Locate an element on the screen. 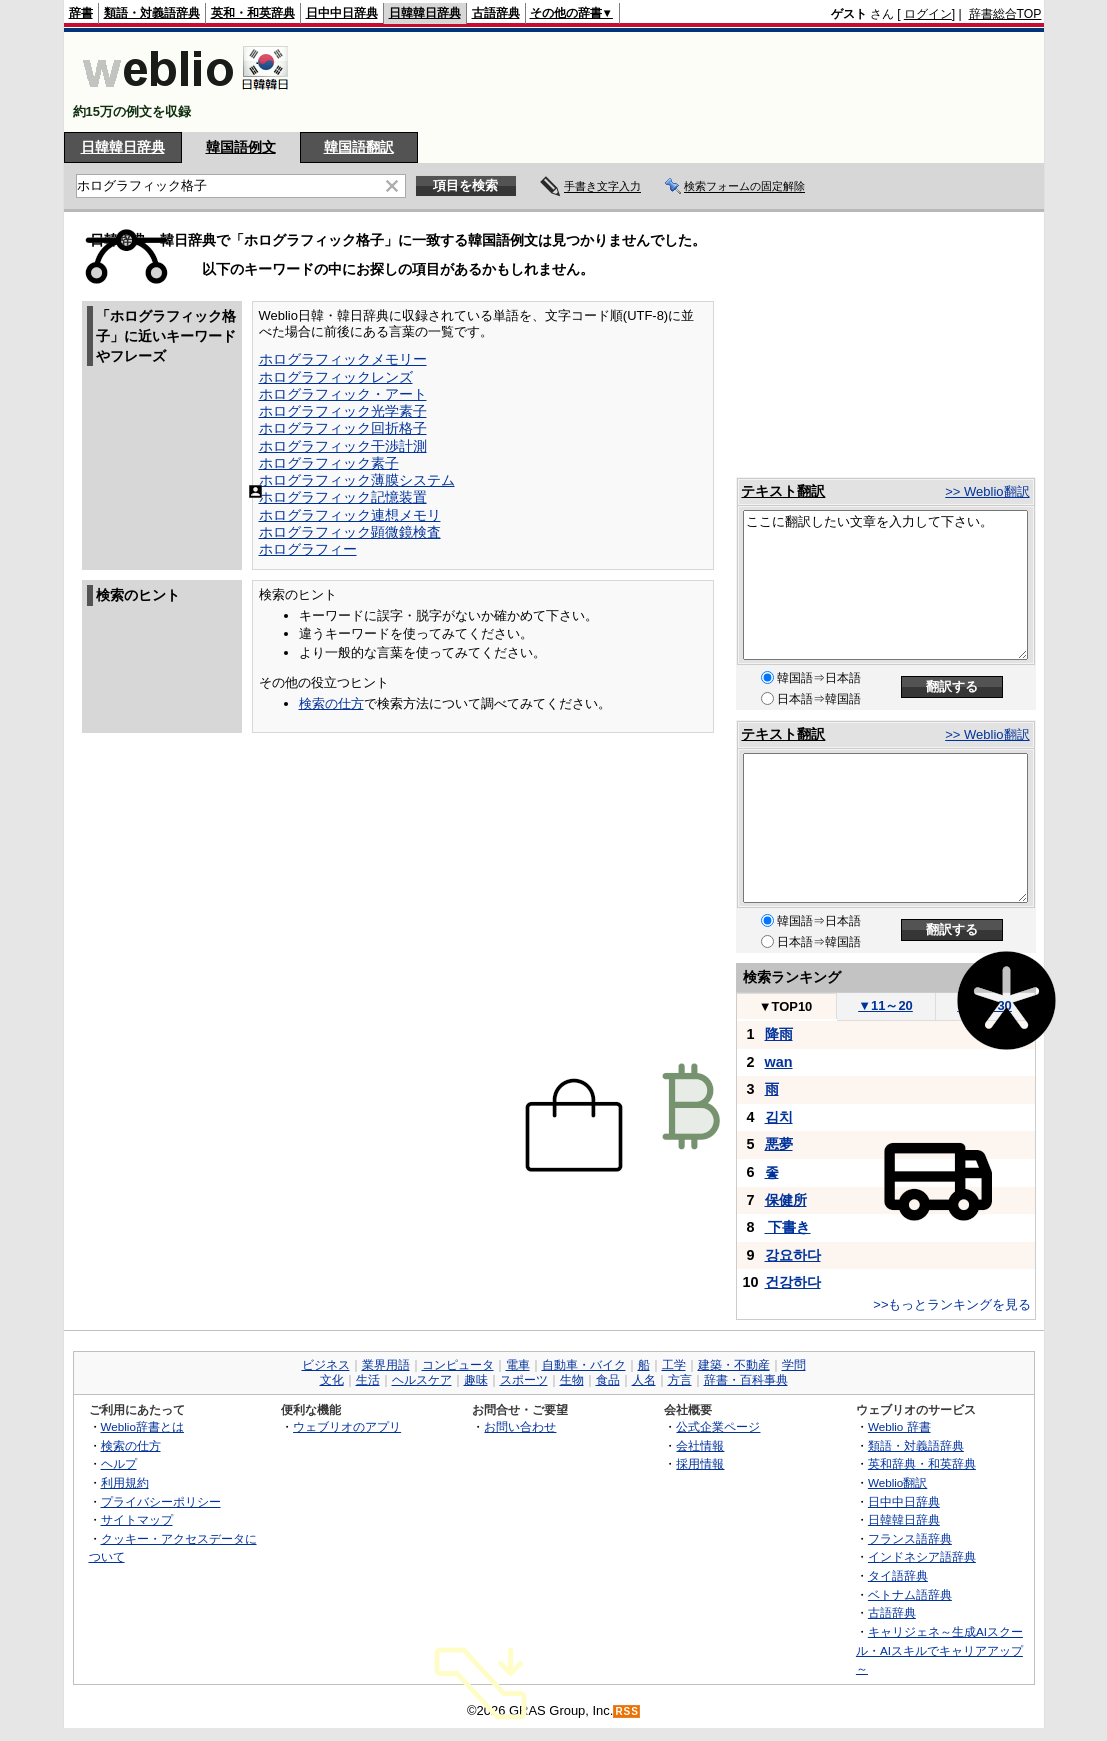  track your delivery status is located at coordinates (935, 1176).